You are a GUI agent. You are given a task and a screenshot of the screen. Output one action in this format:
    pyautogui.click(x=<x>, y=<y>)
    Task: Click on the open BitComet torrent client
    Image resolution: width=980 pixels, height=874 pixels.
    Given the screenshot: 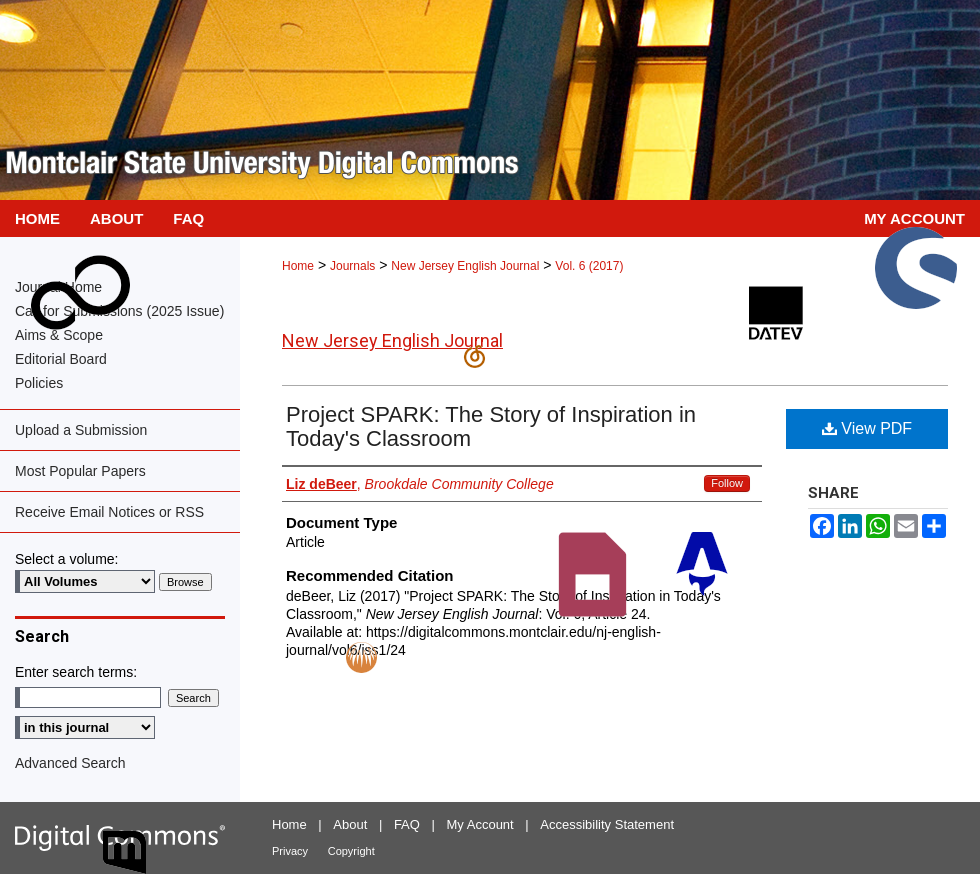 What is the action you would take?
    pyautogui.click(x=361, y=657)
    